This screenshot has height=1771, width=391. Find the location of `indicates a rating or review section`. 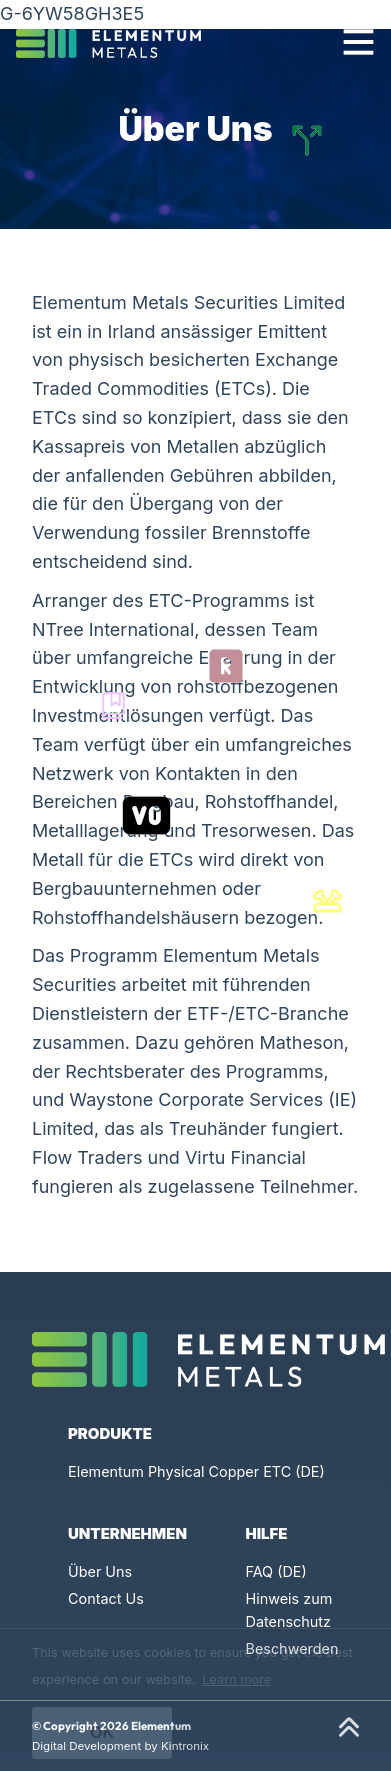

indicates a rating or review section is located at coordinates (226, 666).